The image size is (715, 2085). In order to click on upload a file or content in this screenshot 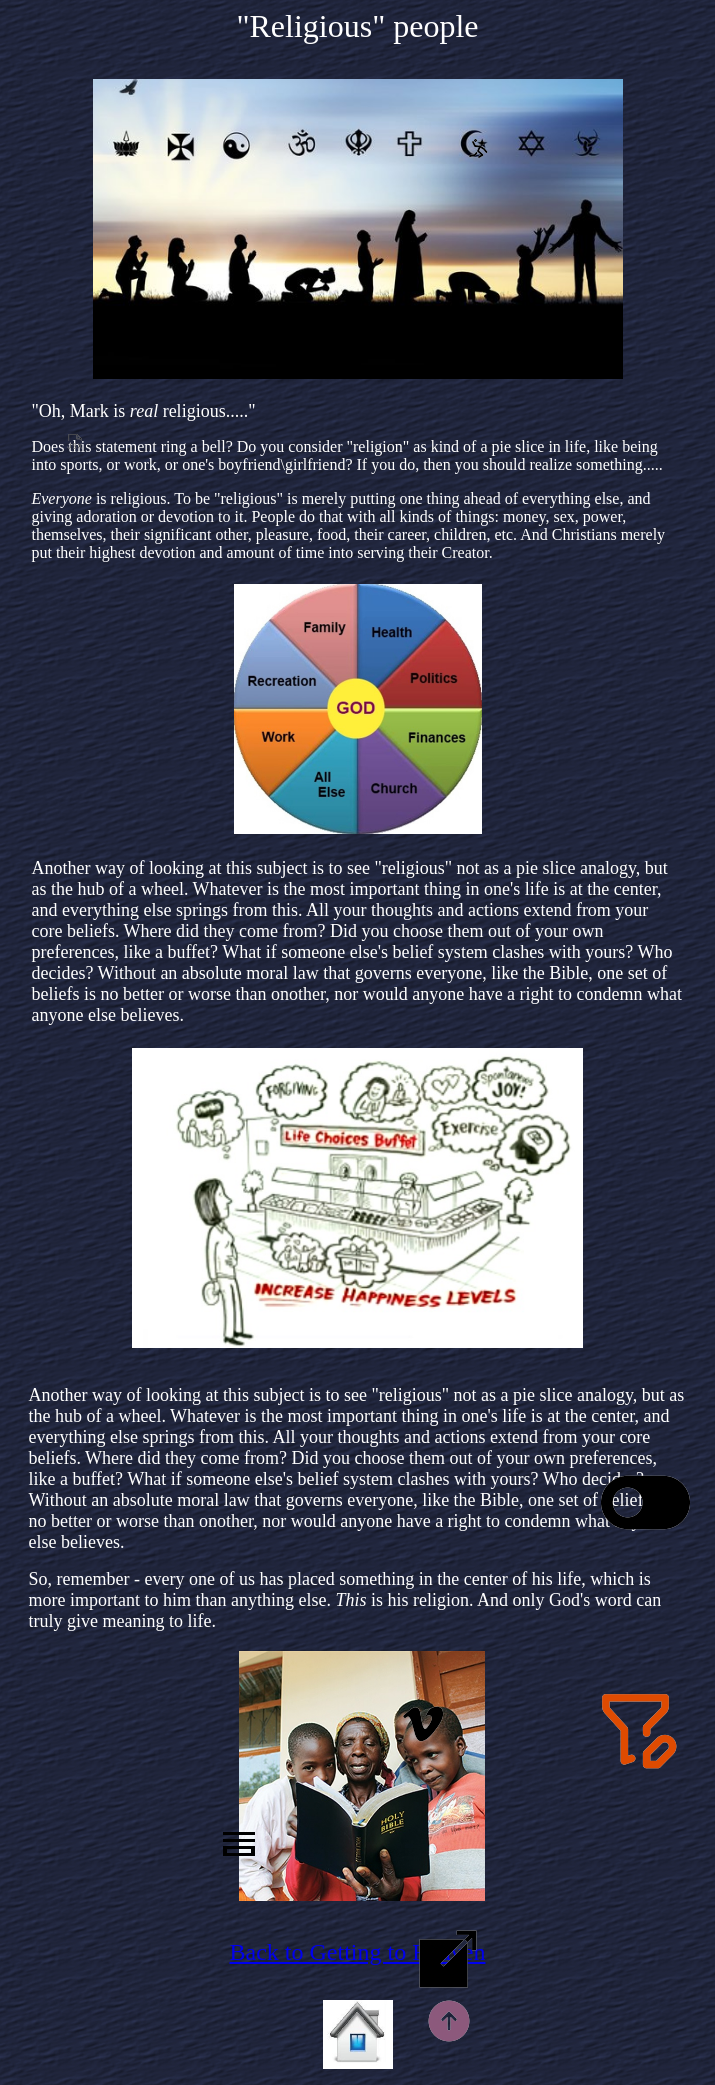, I will do `click(449, 2021)`.